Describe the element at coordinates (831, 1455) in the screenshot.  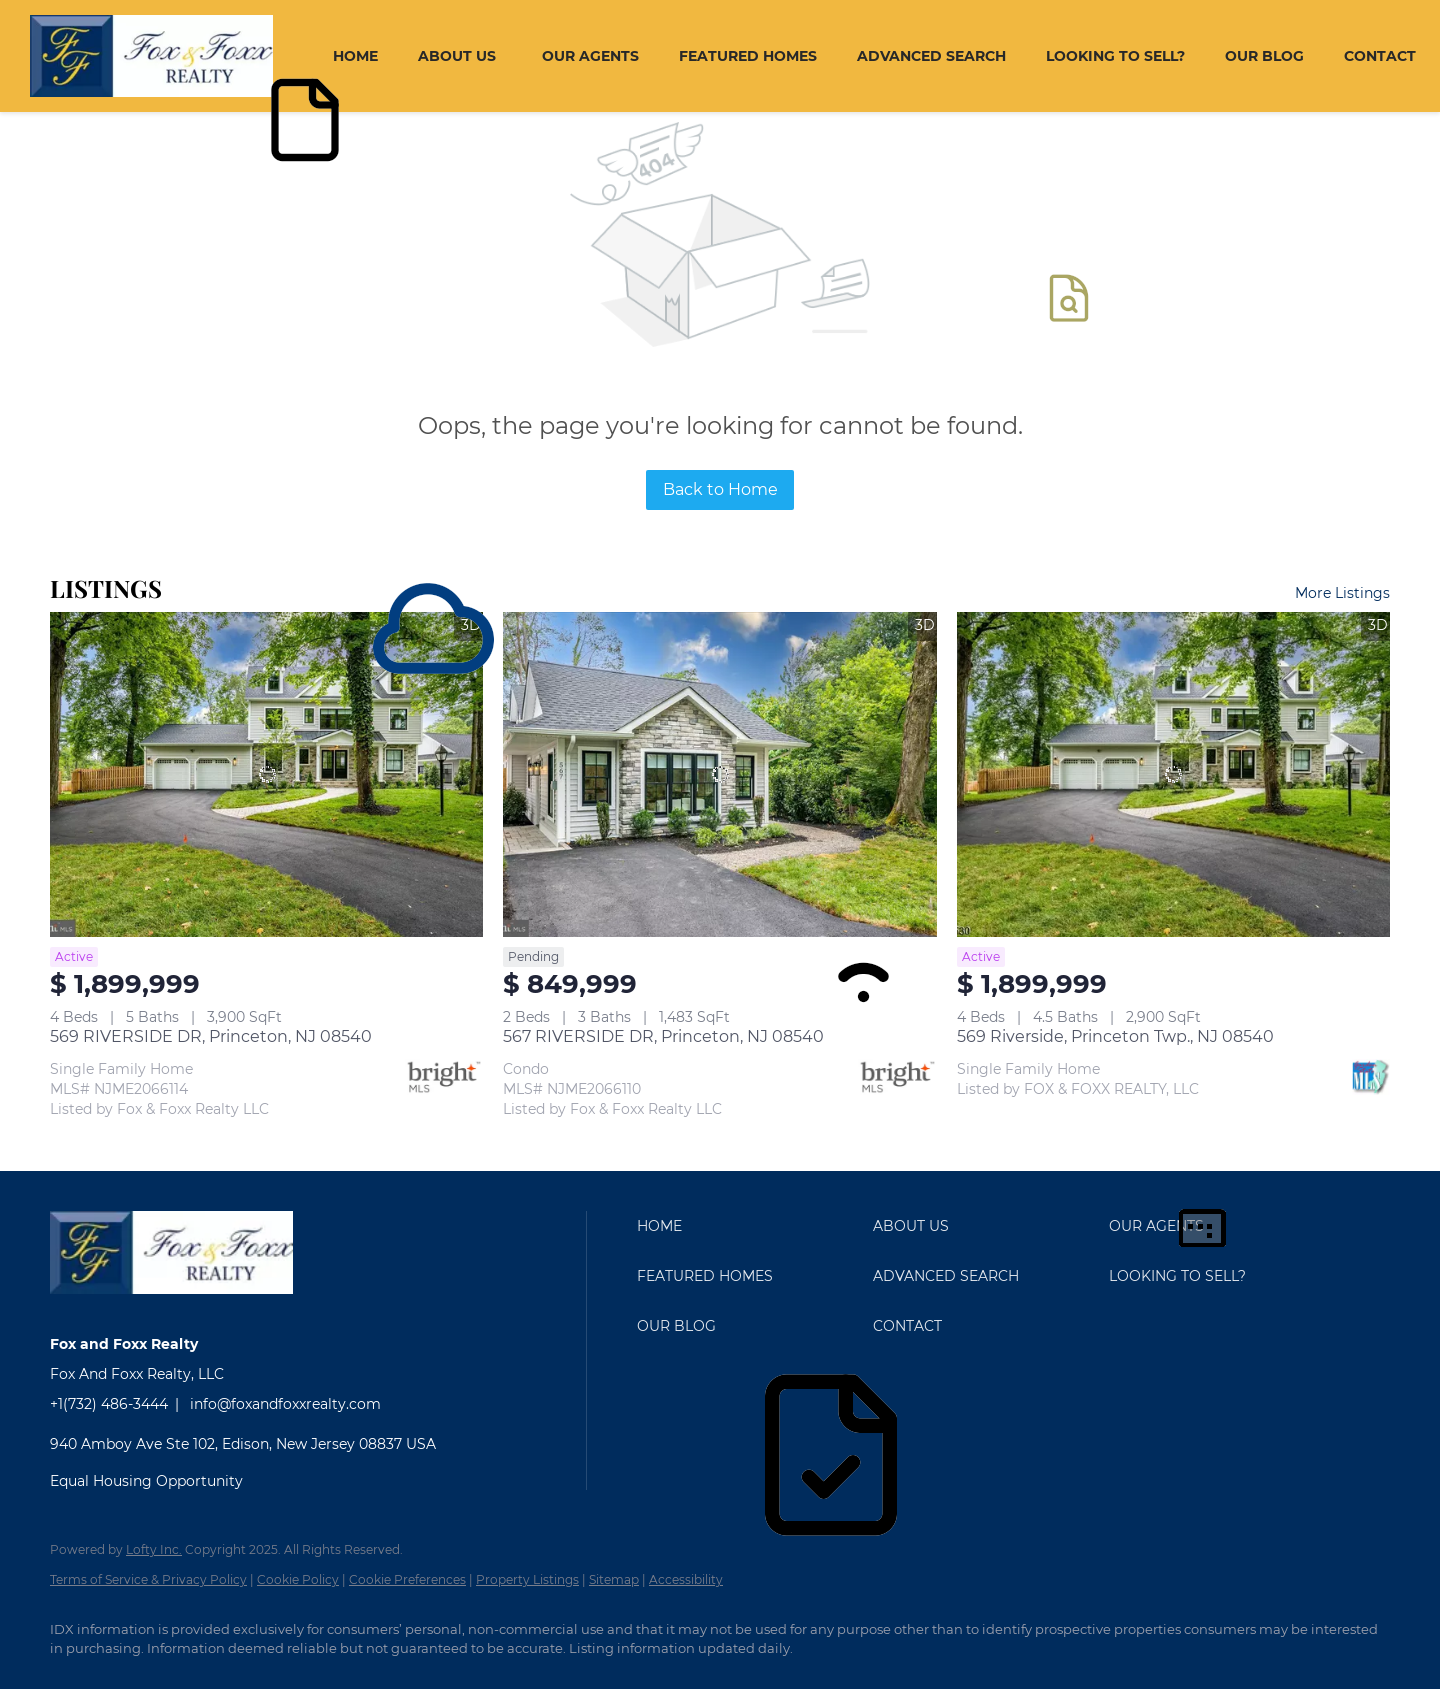
I see `file successfully uploaded or verified` at that location.